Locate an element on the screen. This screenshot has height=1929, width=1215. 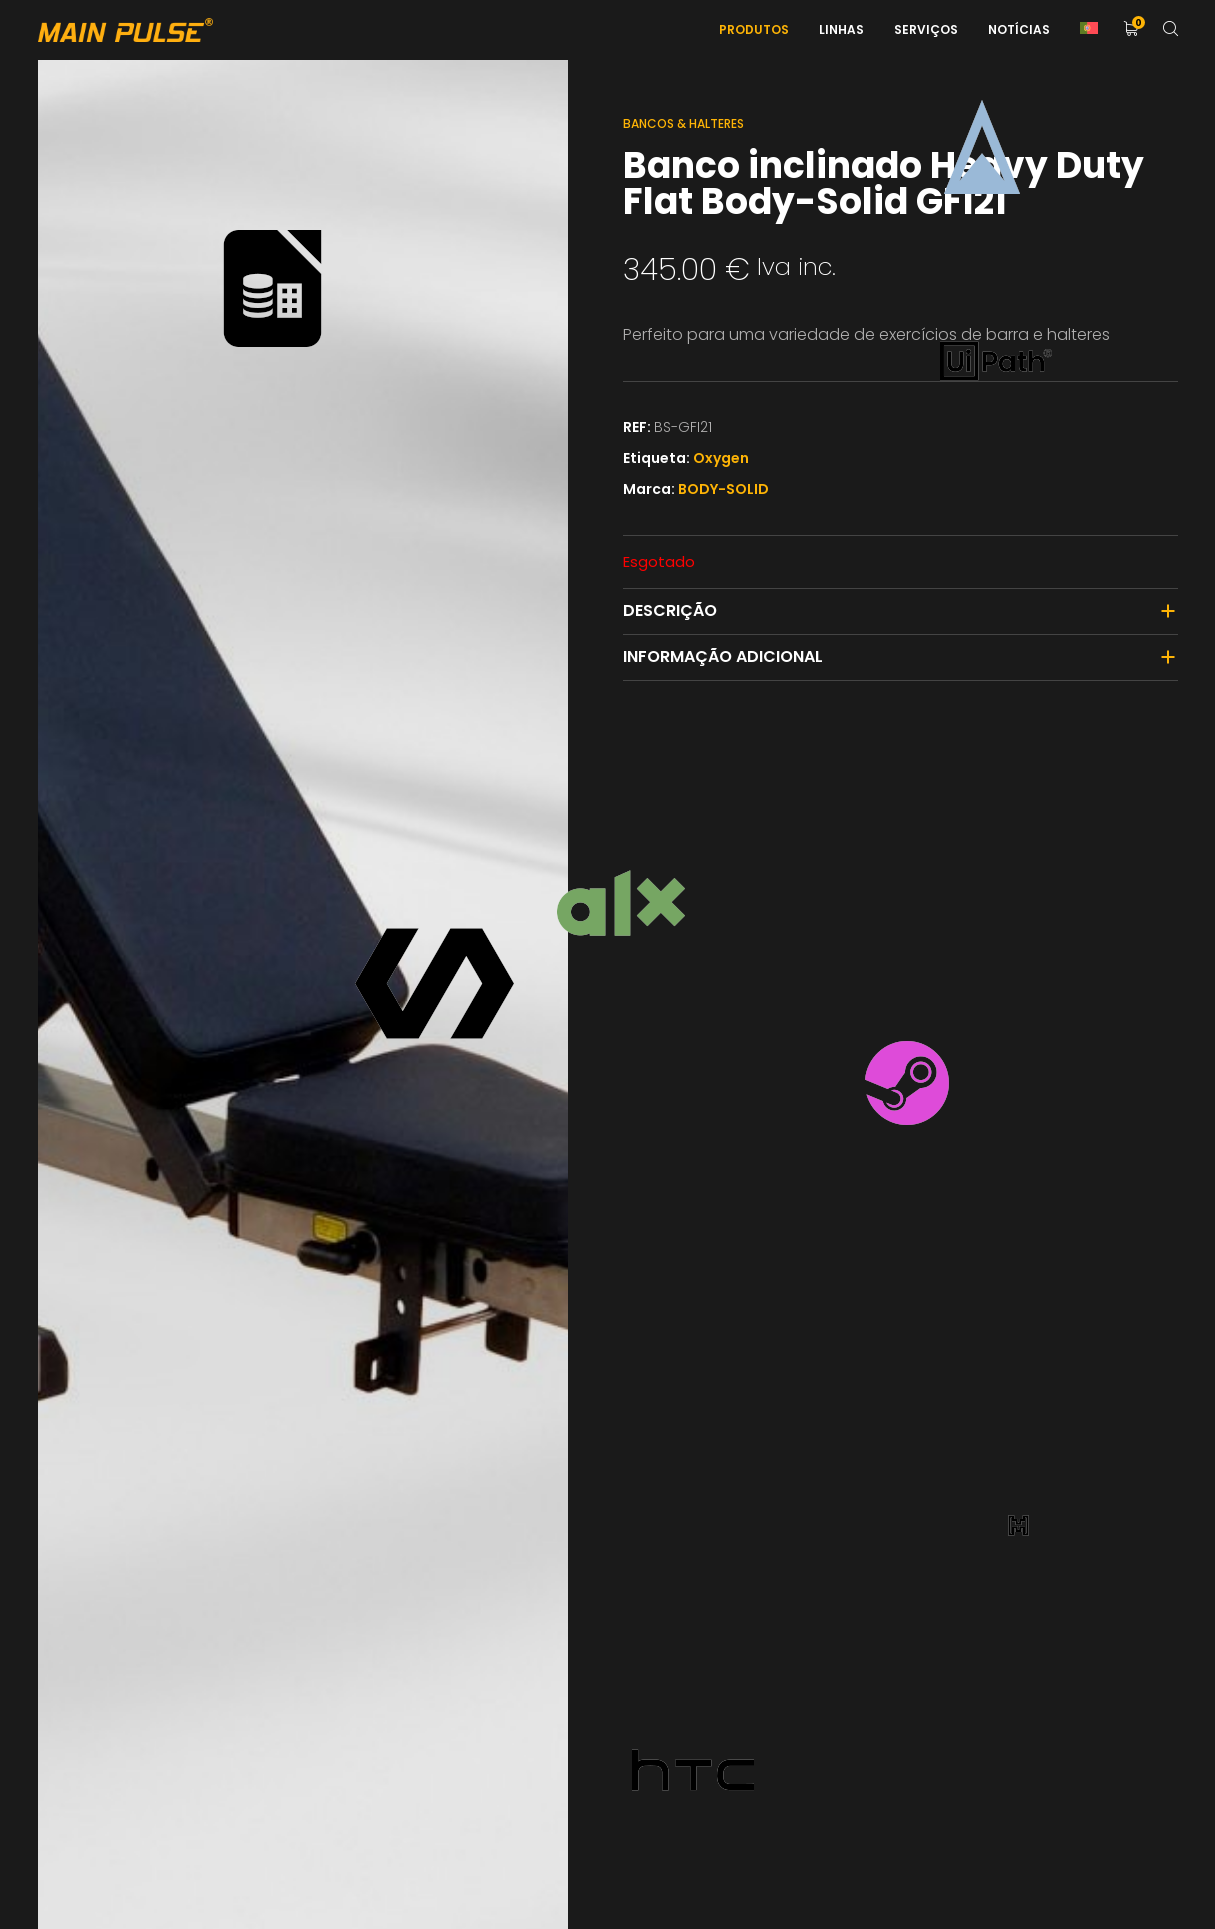
alx brand logo is located at coordinates (621, 903).